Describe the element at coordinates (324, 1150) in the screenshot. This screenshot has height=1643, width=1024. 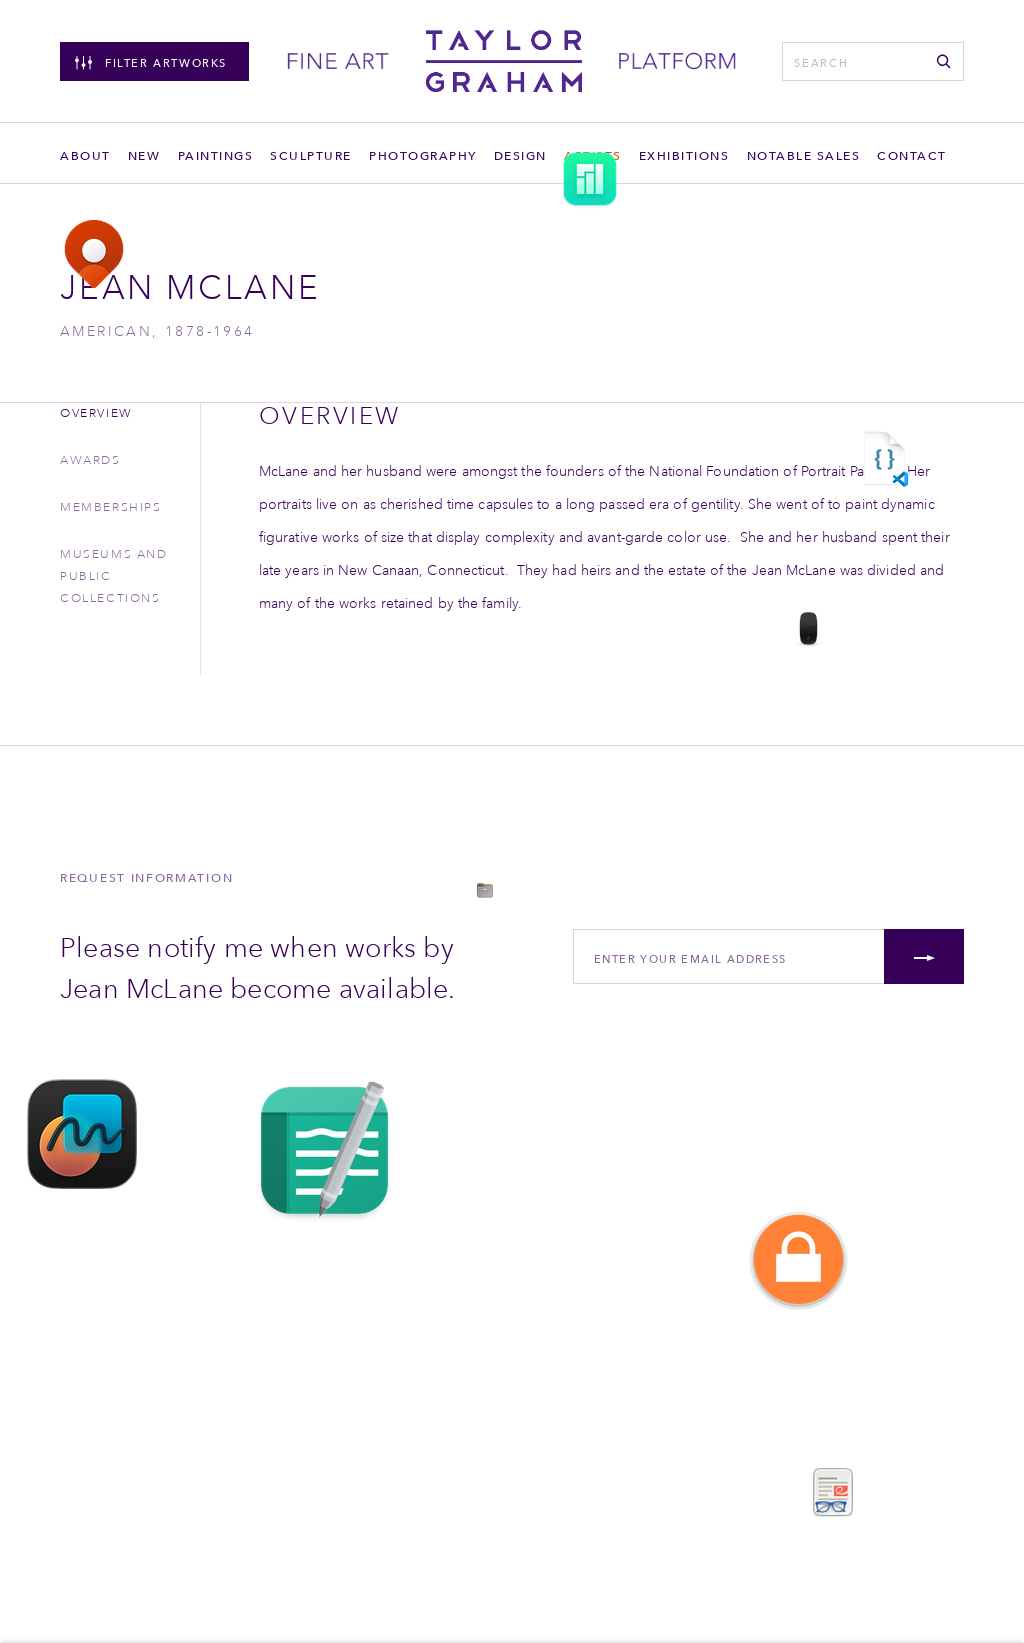
I see `open marknote app for writing notes` at that location.